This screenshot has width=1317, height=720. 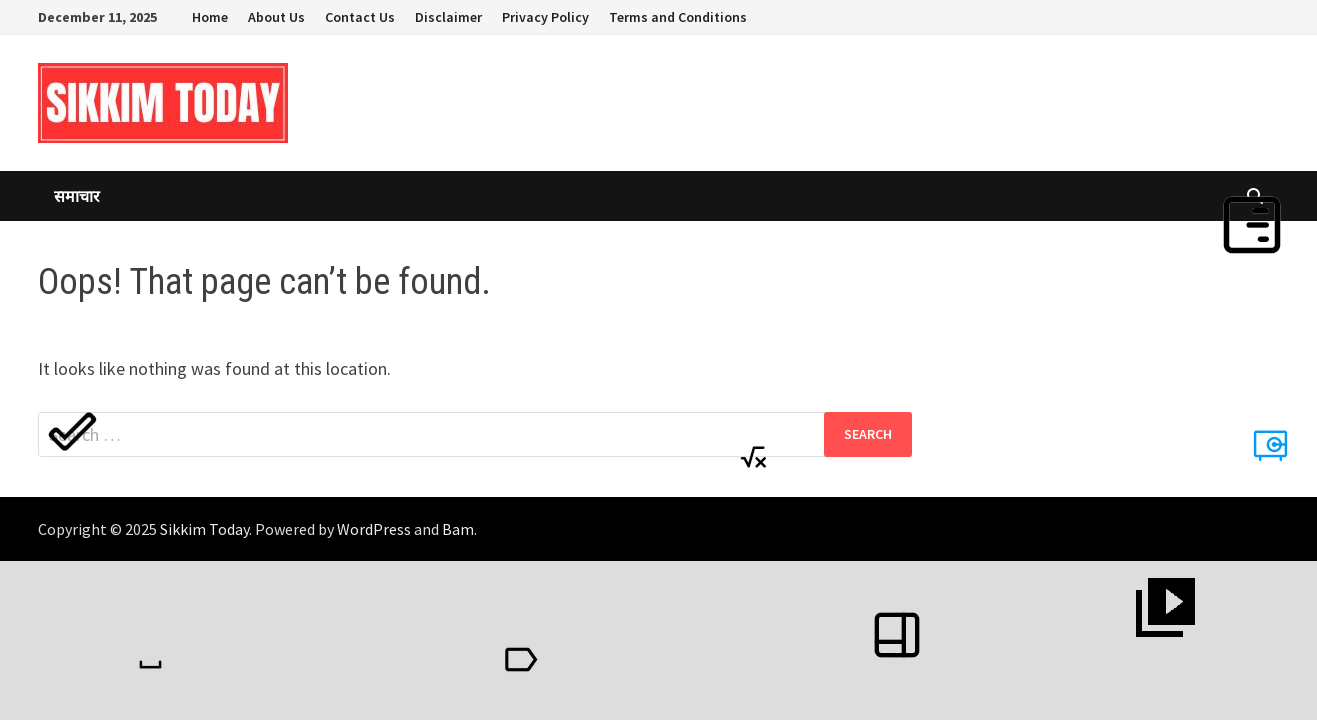 I want to click on access secure storage or vault, so click(x=1270, y=444).